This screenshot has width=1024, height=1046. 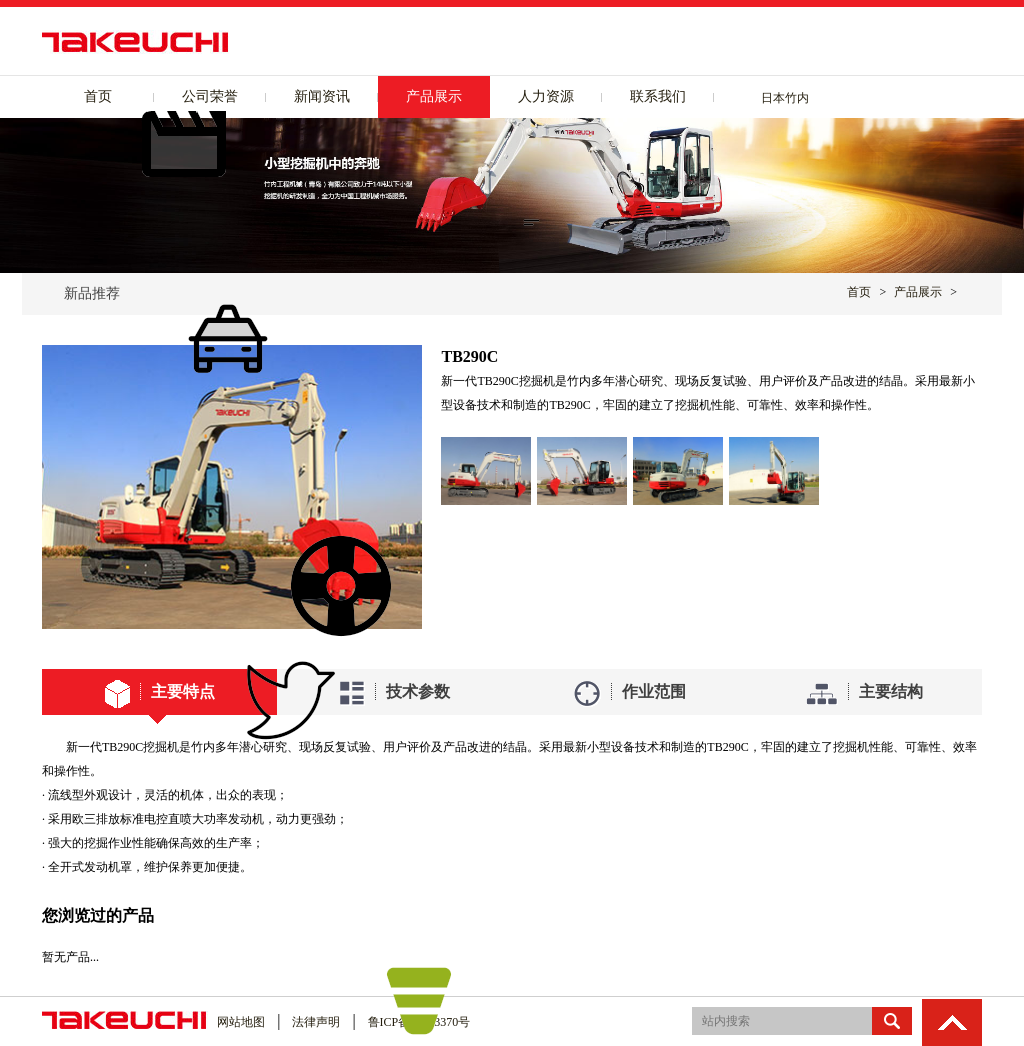 What do you see at coordinates (341, 586) in the screenshot?
I see `access help or support center` at bounding box center [341, 586].